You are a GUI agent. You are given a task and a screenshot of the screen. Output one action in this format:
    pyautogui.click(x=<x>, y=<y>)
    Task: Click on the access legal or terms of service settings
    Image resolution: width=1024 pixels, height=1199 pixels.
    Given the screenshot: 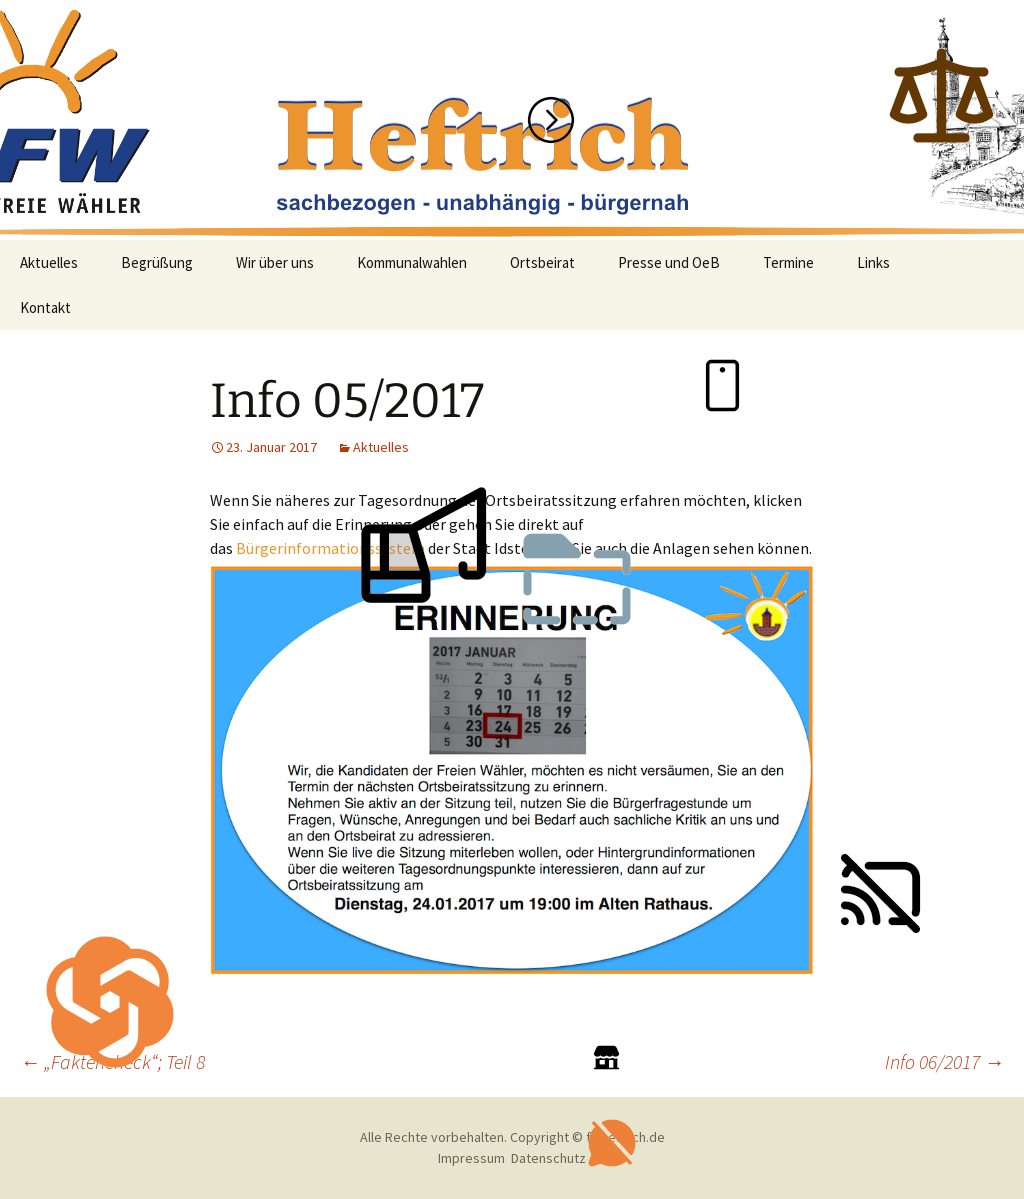 What is the action you would take?
    pyautogui.click(x=941, y=95)
    